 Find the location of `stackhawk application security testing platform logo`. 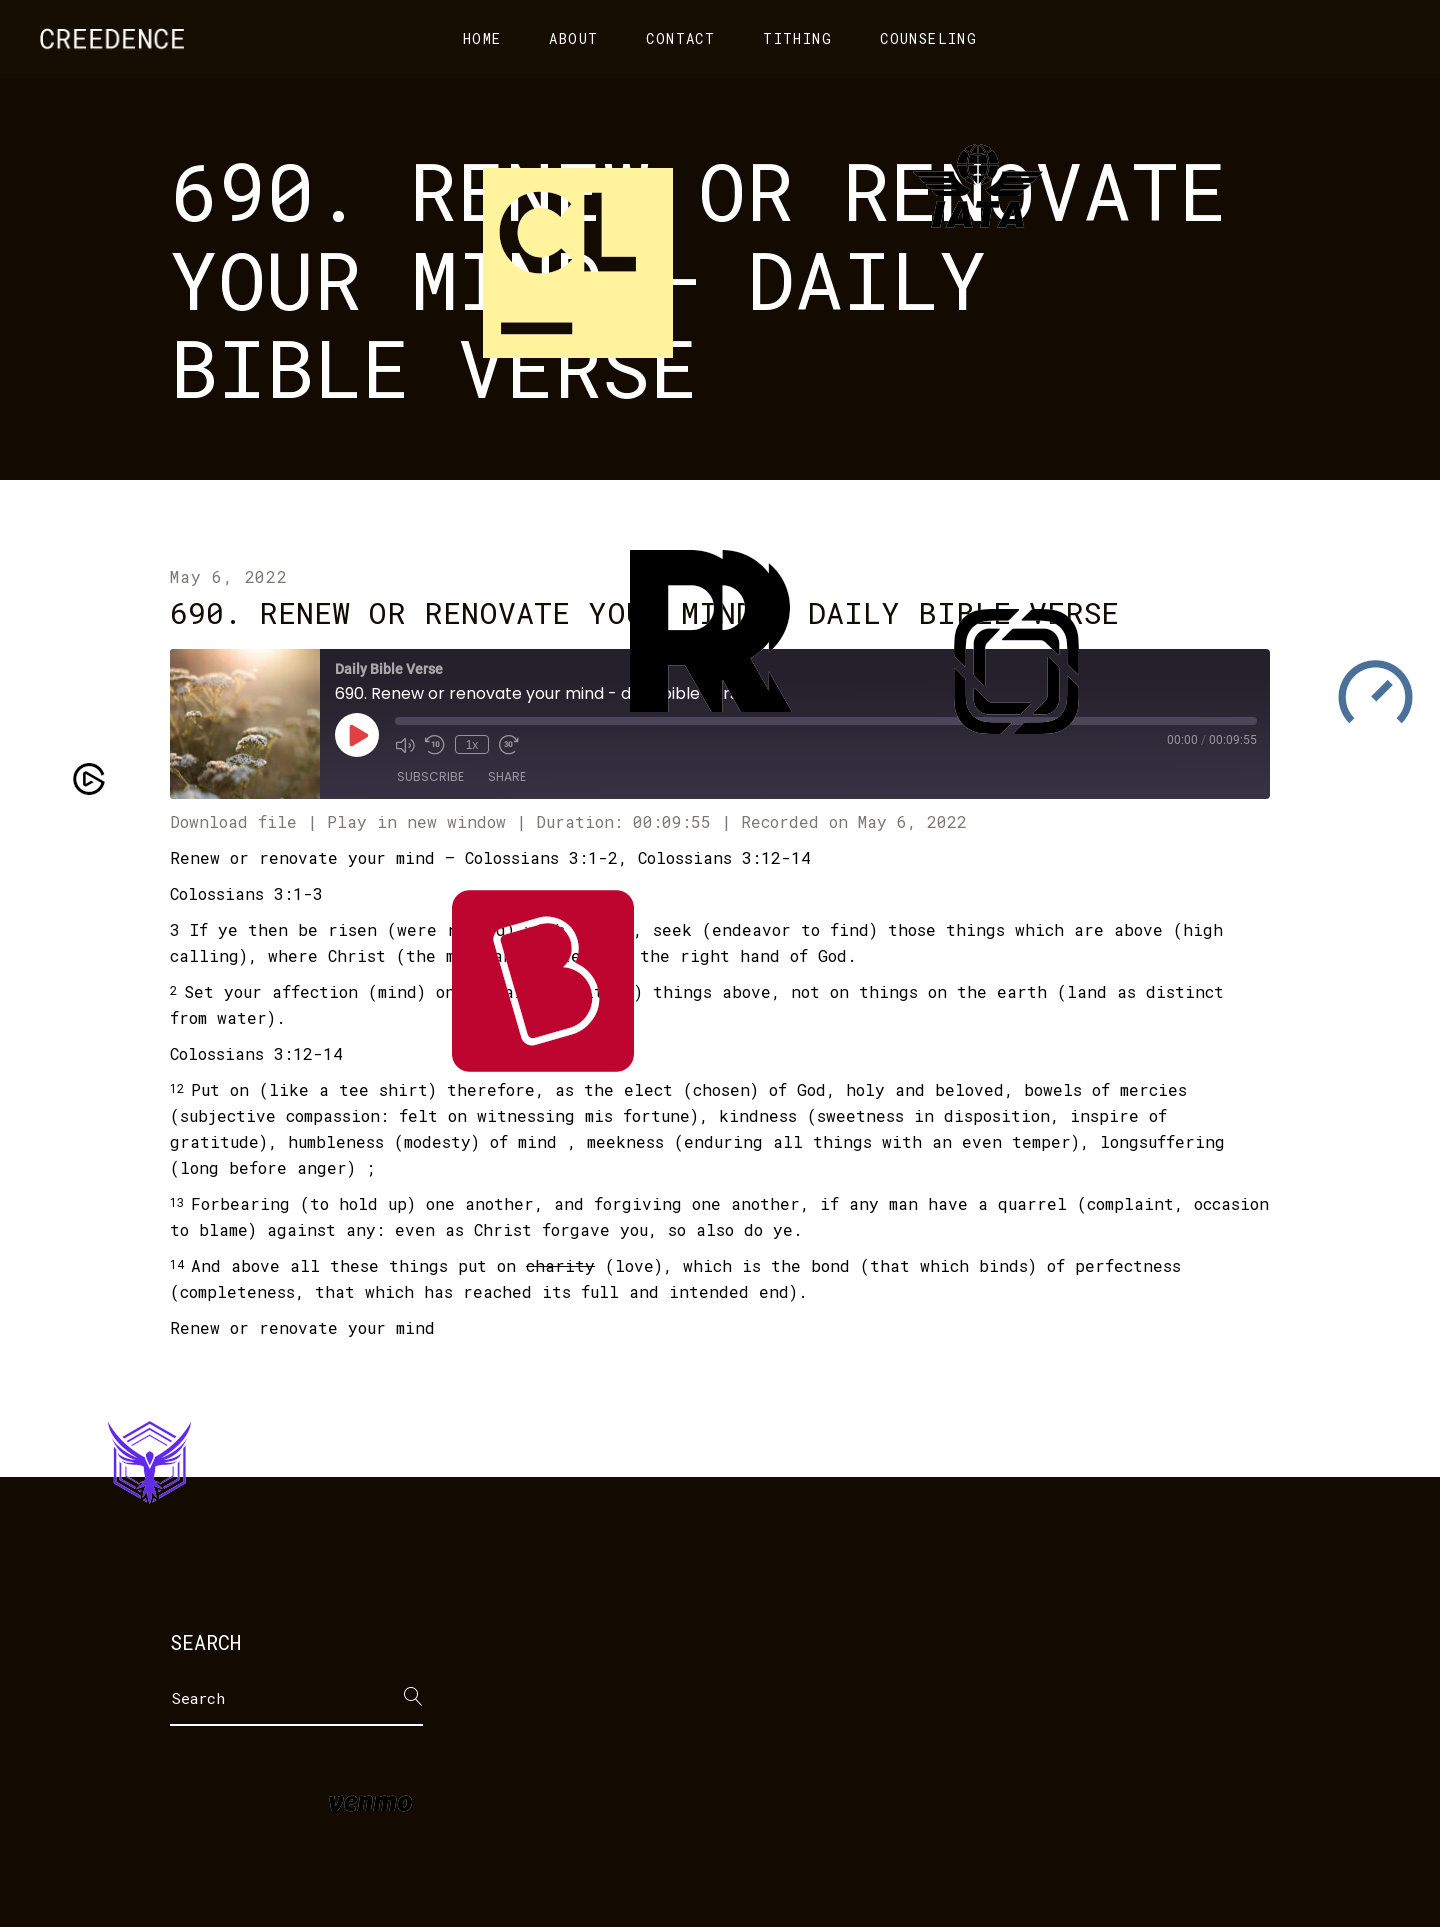

stackhawk application security testing platform logo is located at coordinates (149, 1462).